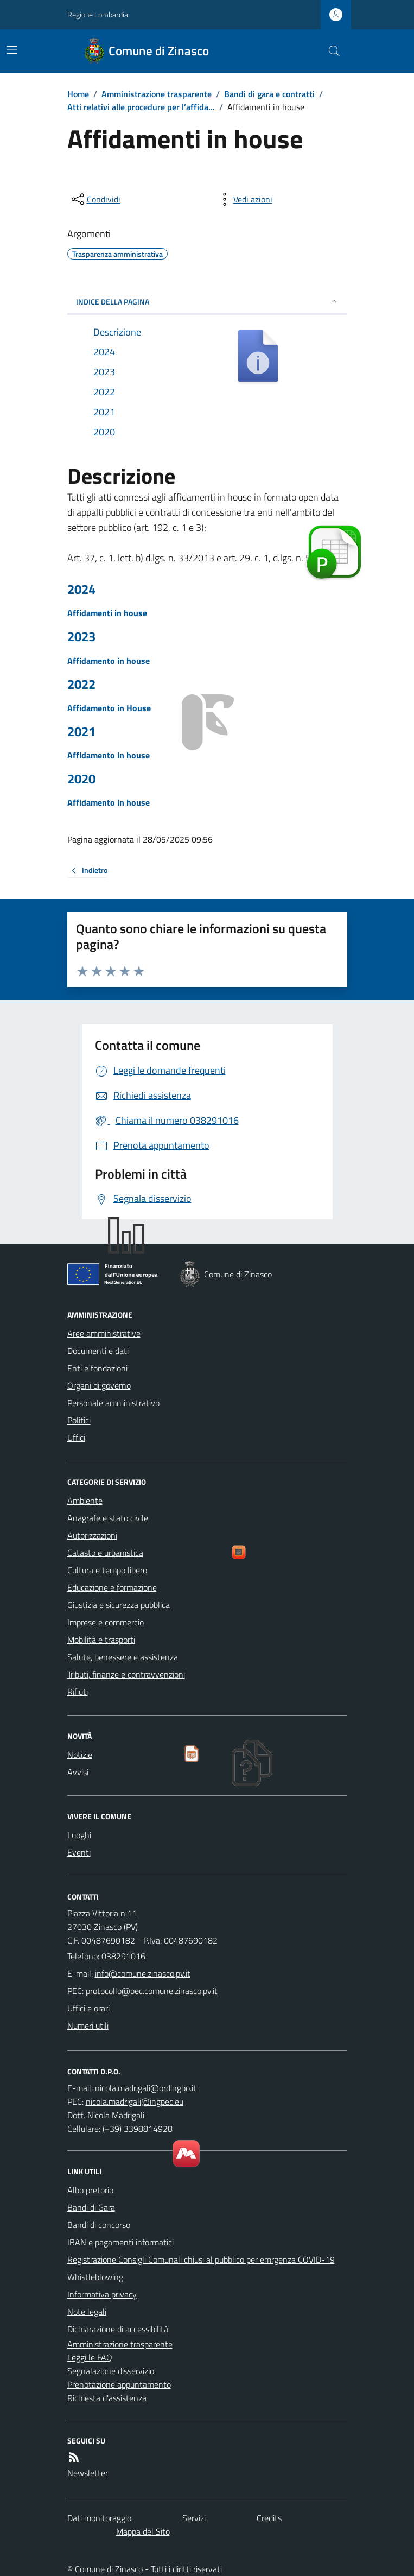  I want to click on view statistics or analytics, so click(126, 1235).